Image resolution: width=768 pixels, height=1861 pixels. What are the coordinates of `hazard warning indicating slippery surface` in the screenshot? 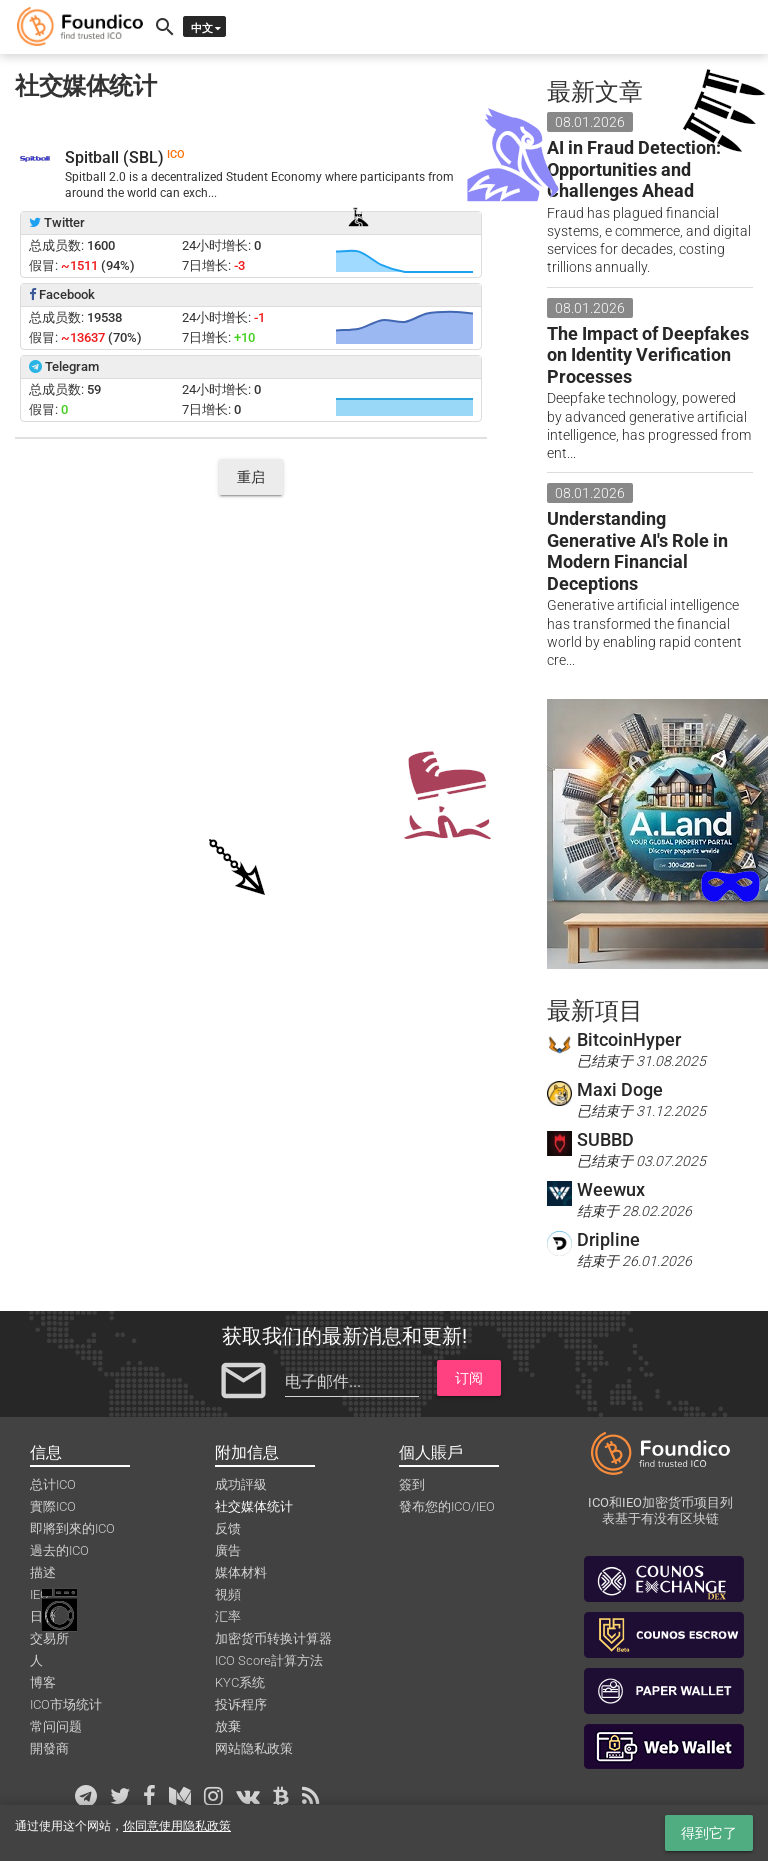 It's located at (447, 794).